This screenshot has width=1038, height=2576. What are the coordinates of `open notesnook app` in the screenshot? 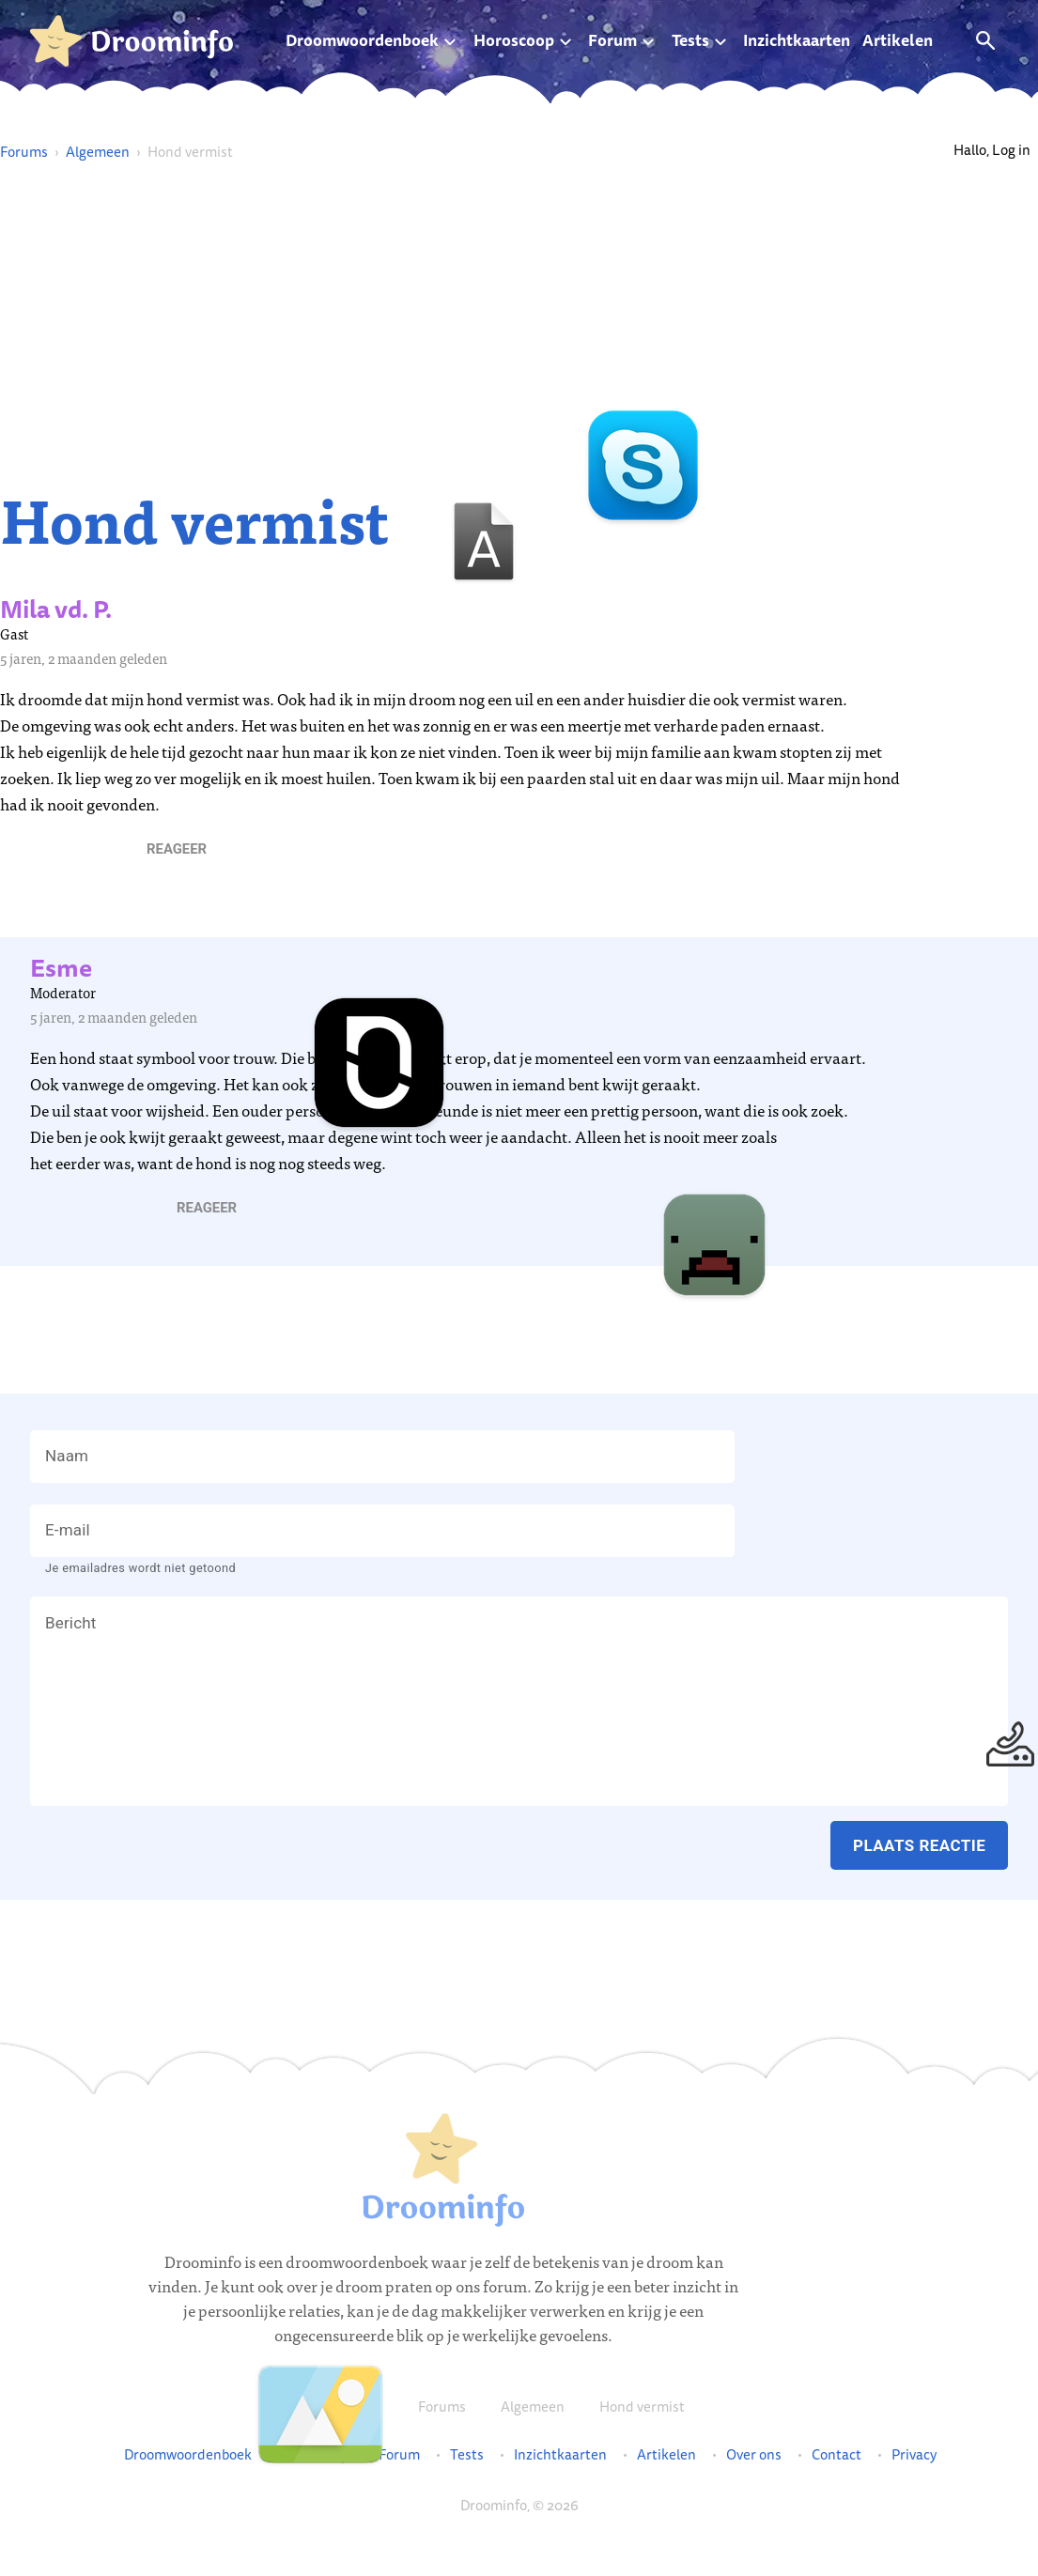 It's located at (379, 1062).